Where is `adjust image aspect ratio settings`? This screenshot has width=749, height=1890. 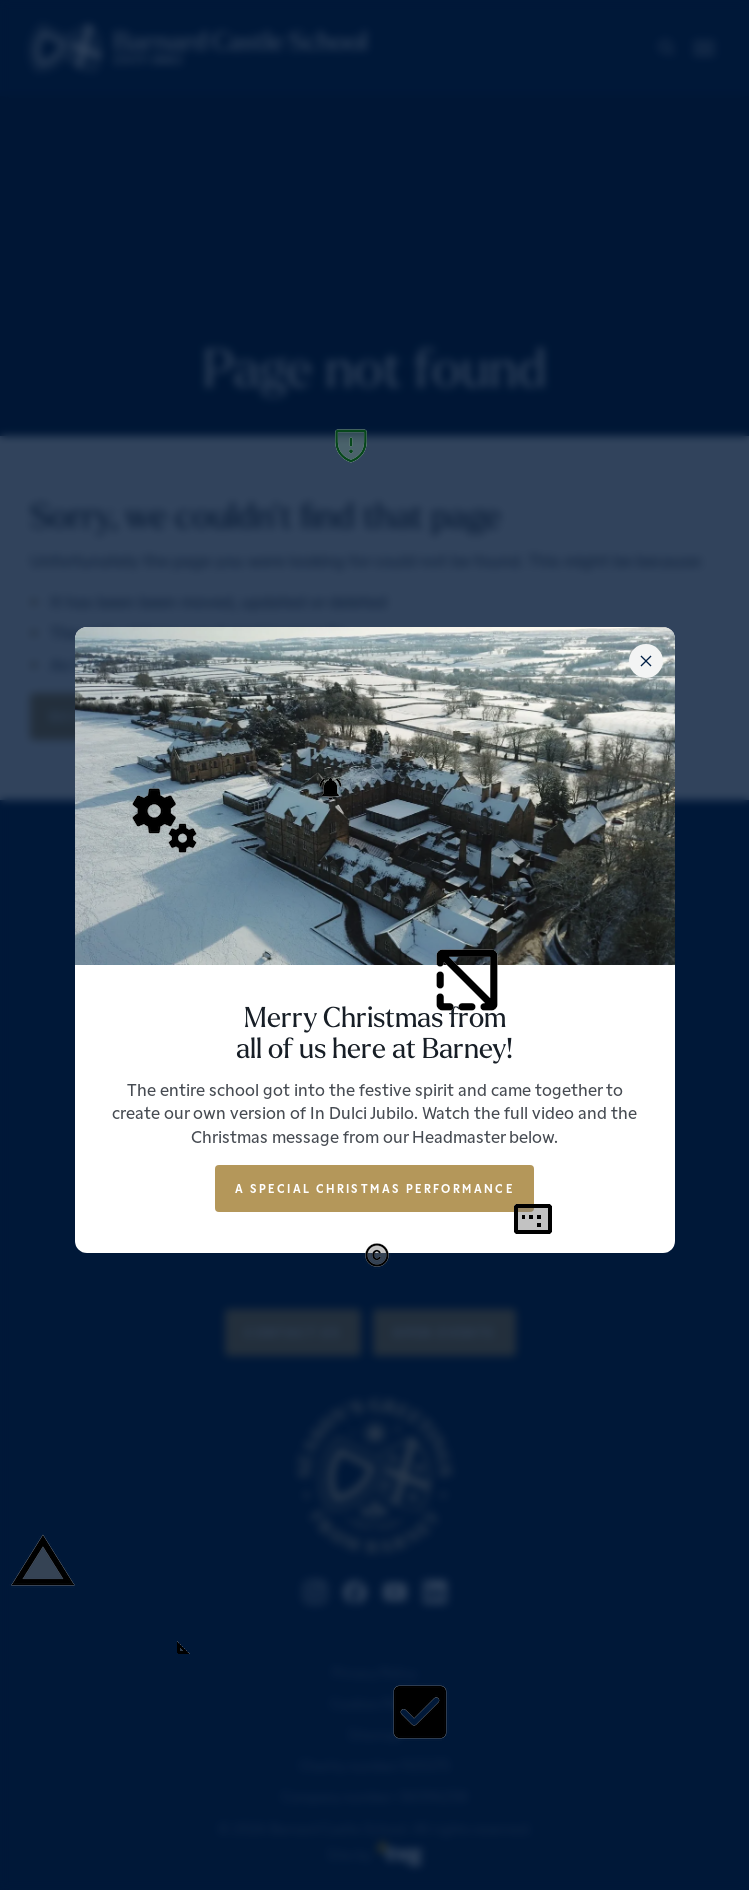 adjust image aspect ratio settings is located at coordinates (533, 1219).